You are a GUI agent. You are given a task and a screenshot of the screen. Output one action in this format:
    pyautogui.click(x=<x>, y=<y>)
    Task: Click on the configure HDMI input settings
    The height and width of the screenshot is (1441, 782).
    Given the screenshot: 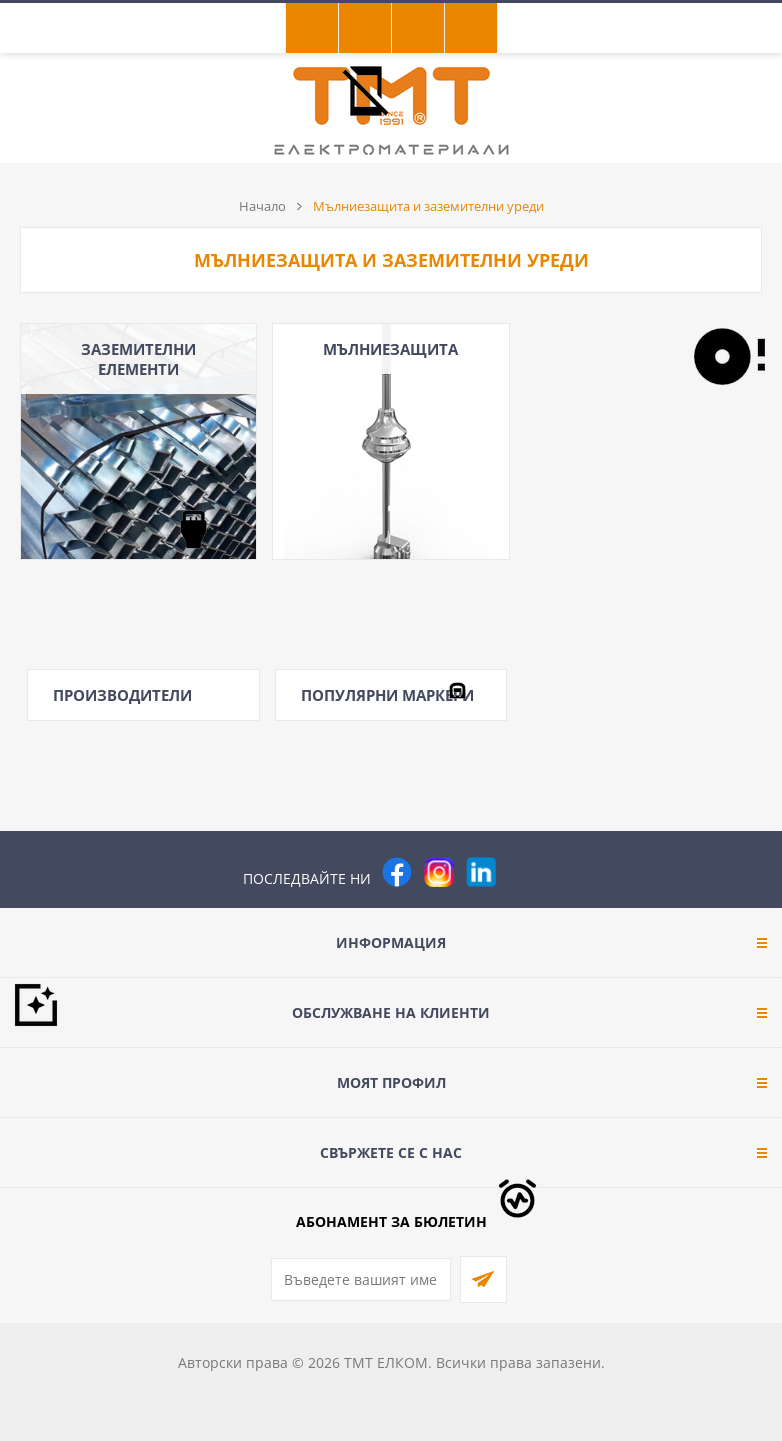 What is the action you would take?
    pyautogui.click(x=193, y=529)
    